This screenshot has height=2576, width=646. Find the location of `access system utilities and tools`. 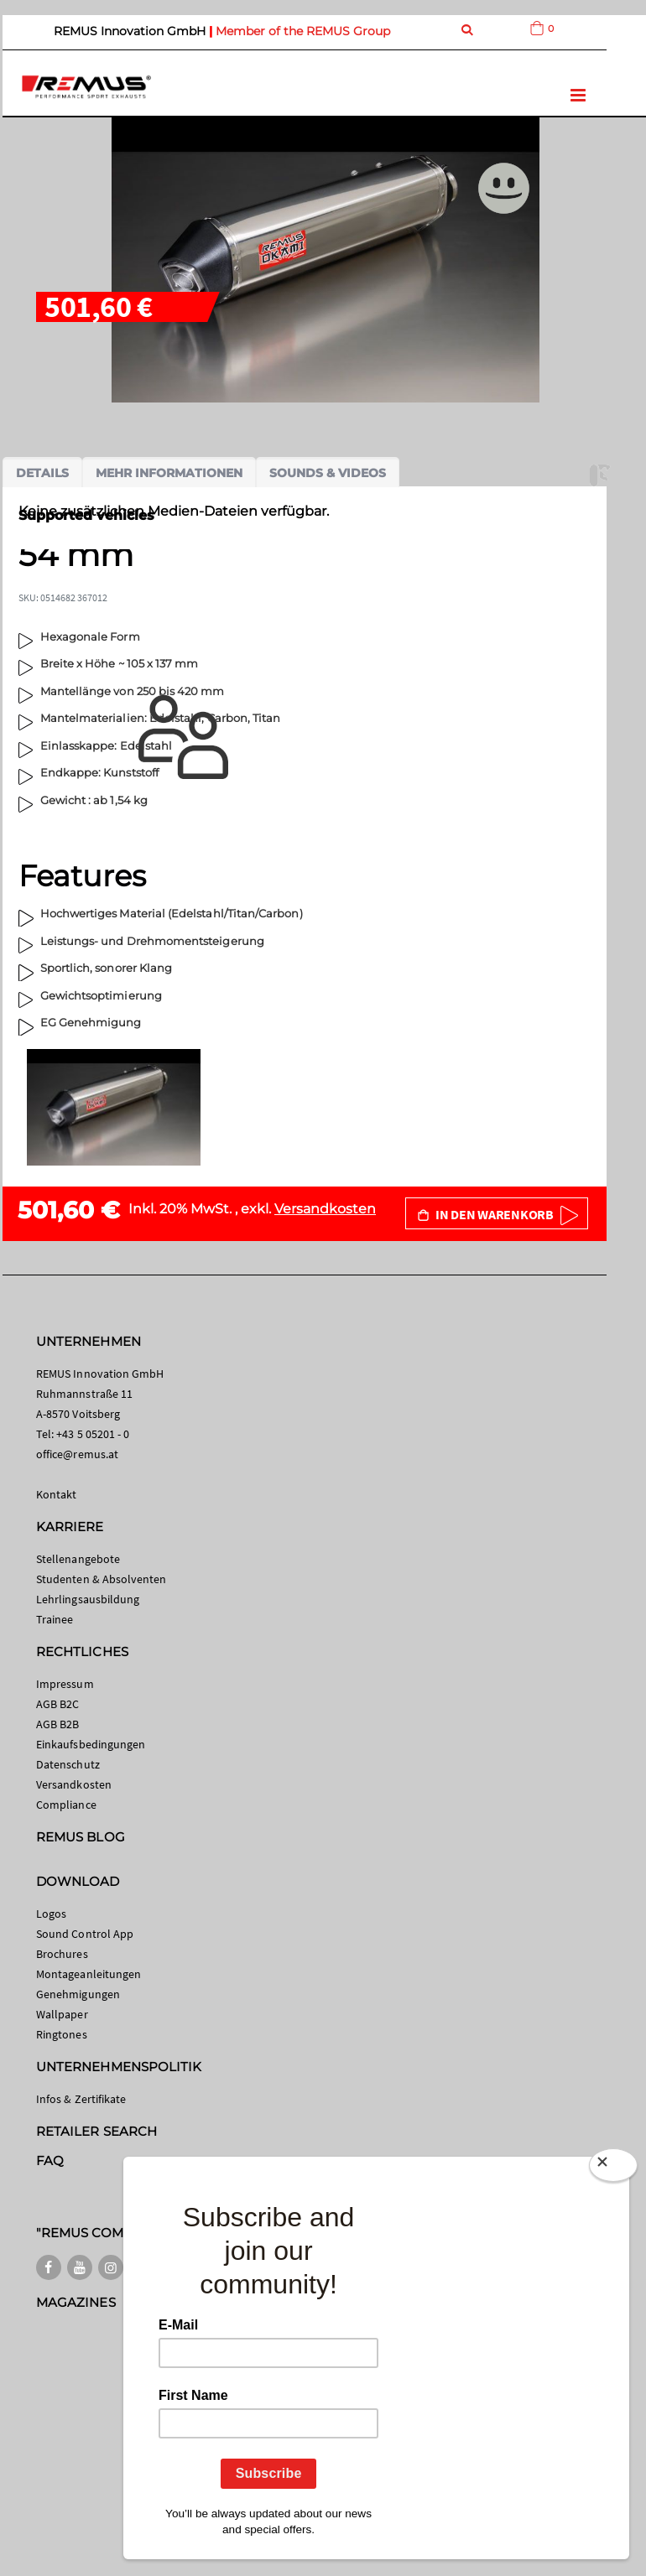

access system utilities and tools is located at coordinates (601, 475).